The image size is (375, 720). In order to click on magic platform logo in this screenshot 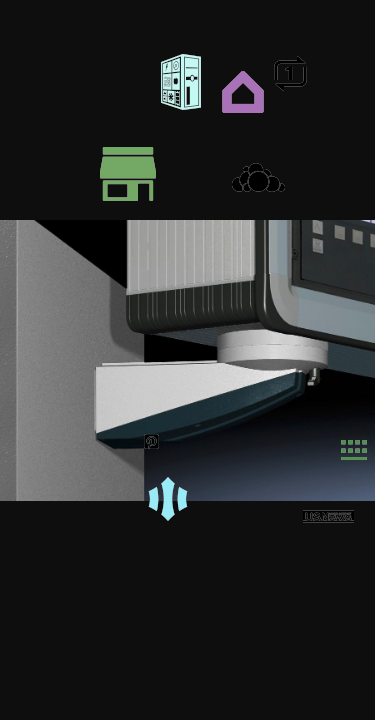, I will do `click(168, 499)`.